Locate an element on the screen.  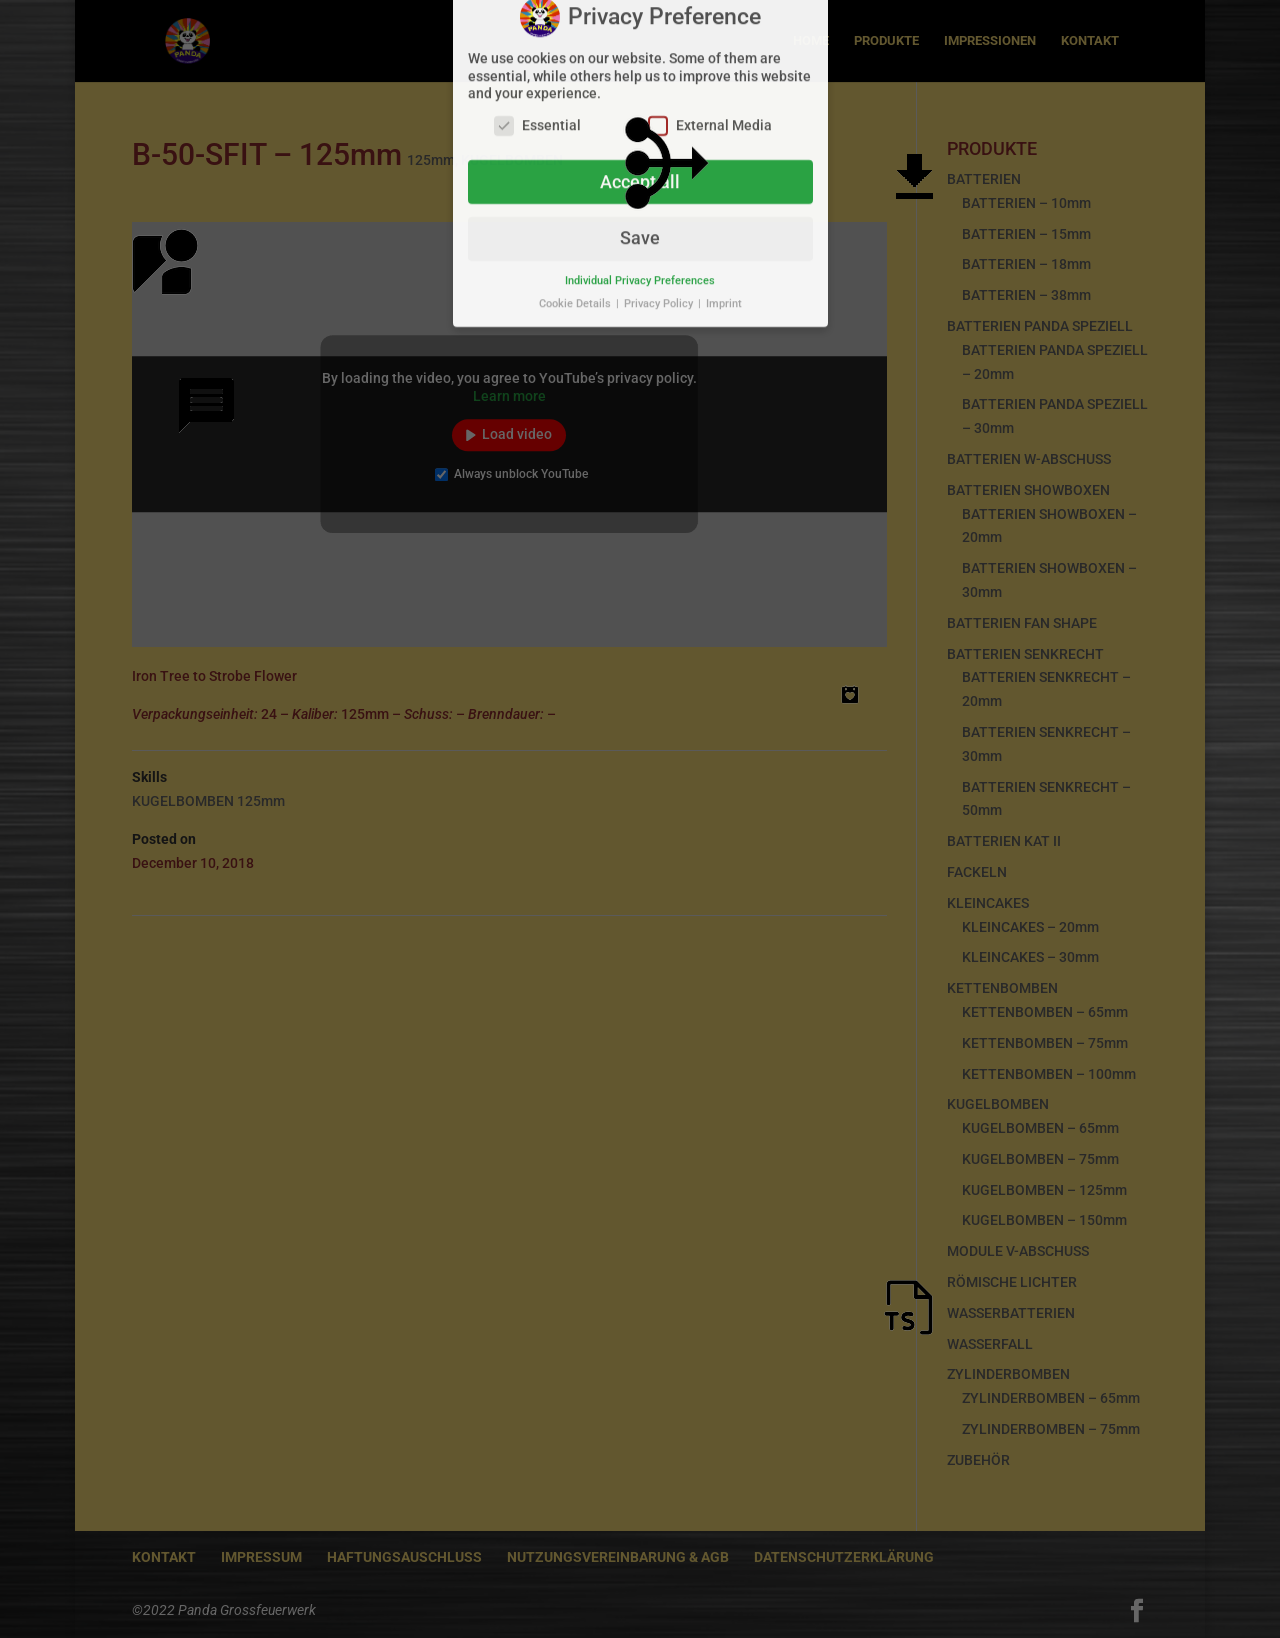
access street view mode on maps is located at coordinates (162, 265).